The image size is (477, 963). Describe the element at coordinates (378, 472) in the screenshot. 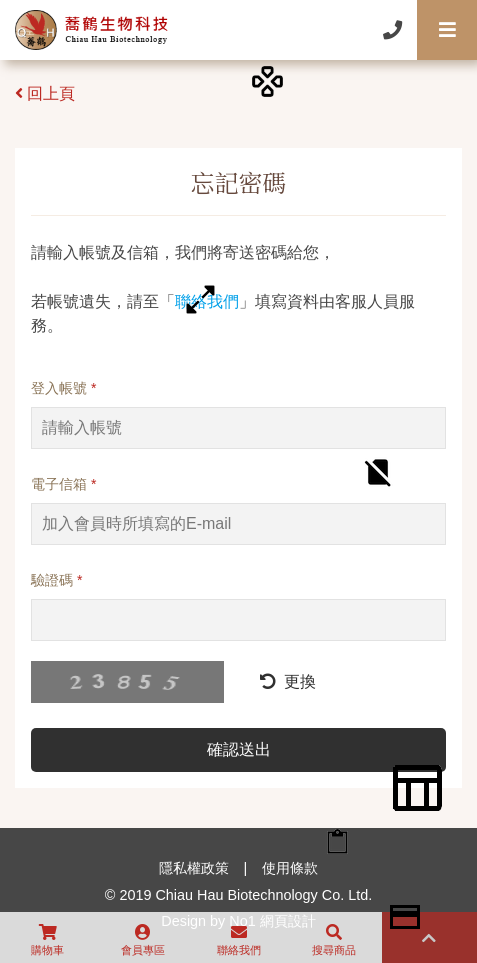

I see `no sim card detected` at that location.